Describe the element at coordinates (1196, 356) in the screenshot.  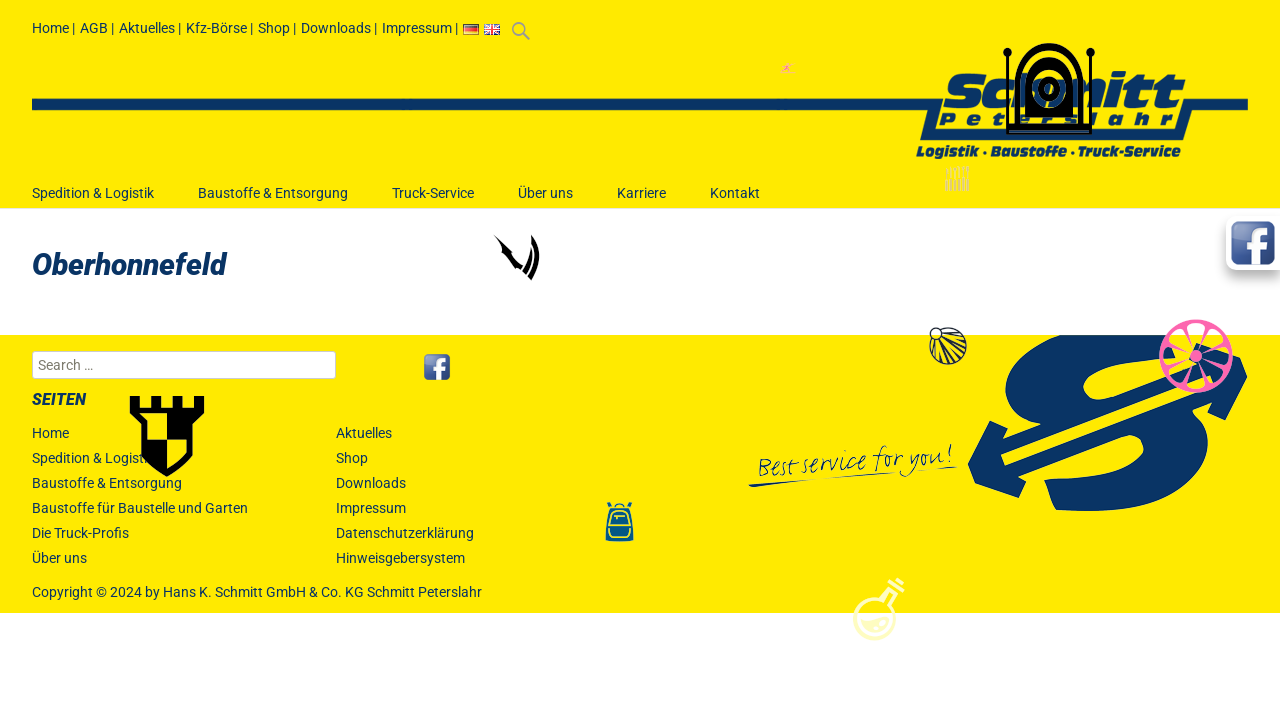
I see `citrus fruit category in a food or grocery app` at that location.